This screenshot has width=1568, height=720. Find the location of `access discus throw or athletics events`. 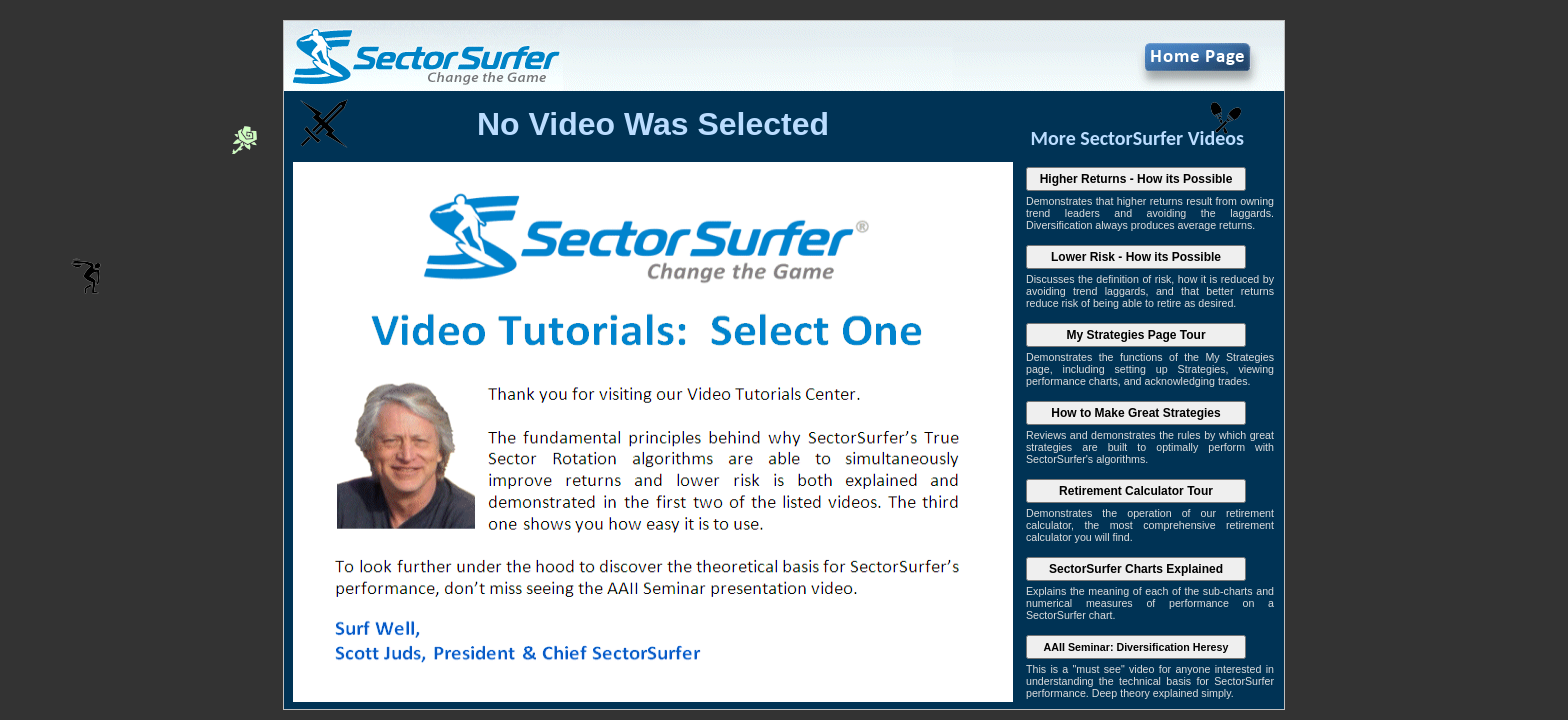

access discus throw or athletics events is located at coordinates (86, 276).